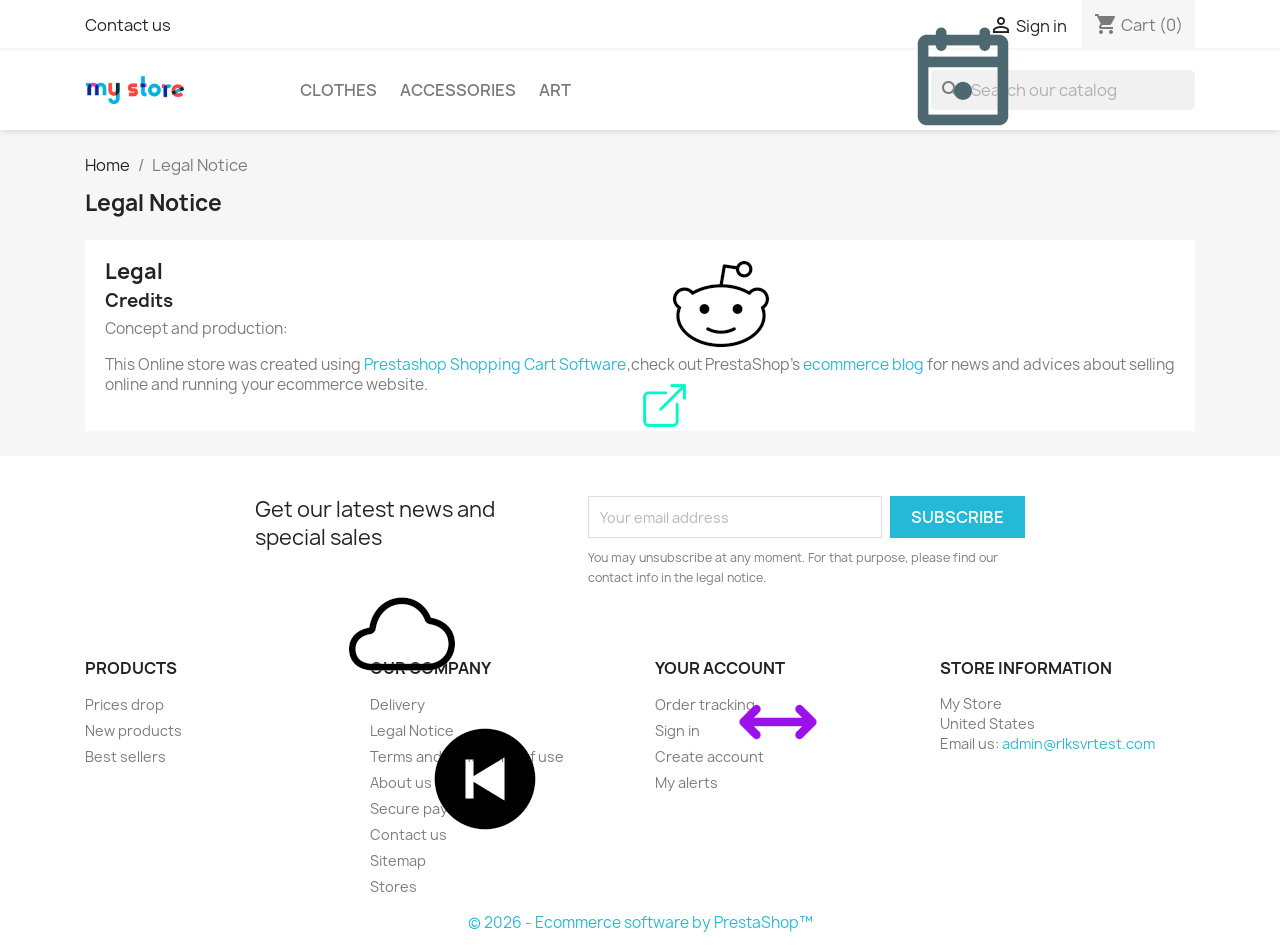 The width and height of the screenshot is (1280, 949). What do you see at coordinates (664, 405) in the screenshot?
I see `open link in new window` at bounding box center [664, 405].